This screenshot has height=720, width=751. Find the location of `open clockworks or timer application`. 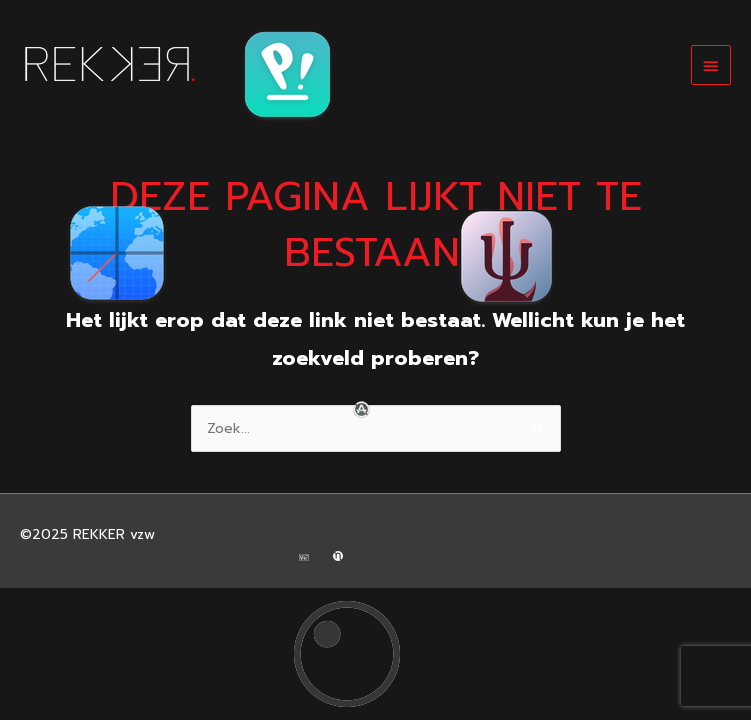

open clockworks or timer application is located at coordinates (347, 654).